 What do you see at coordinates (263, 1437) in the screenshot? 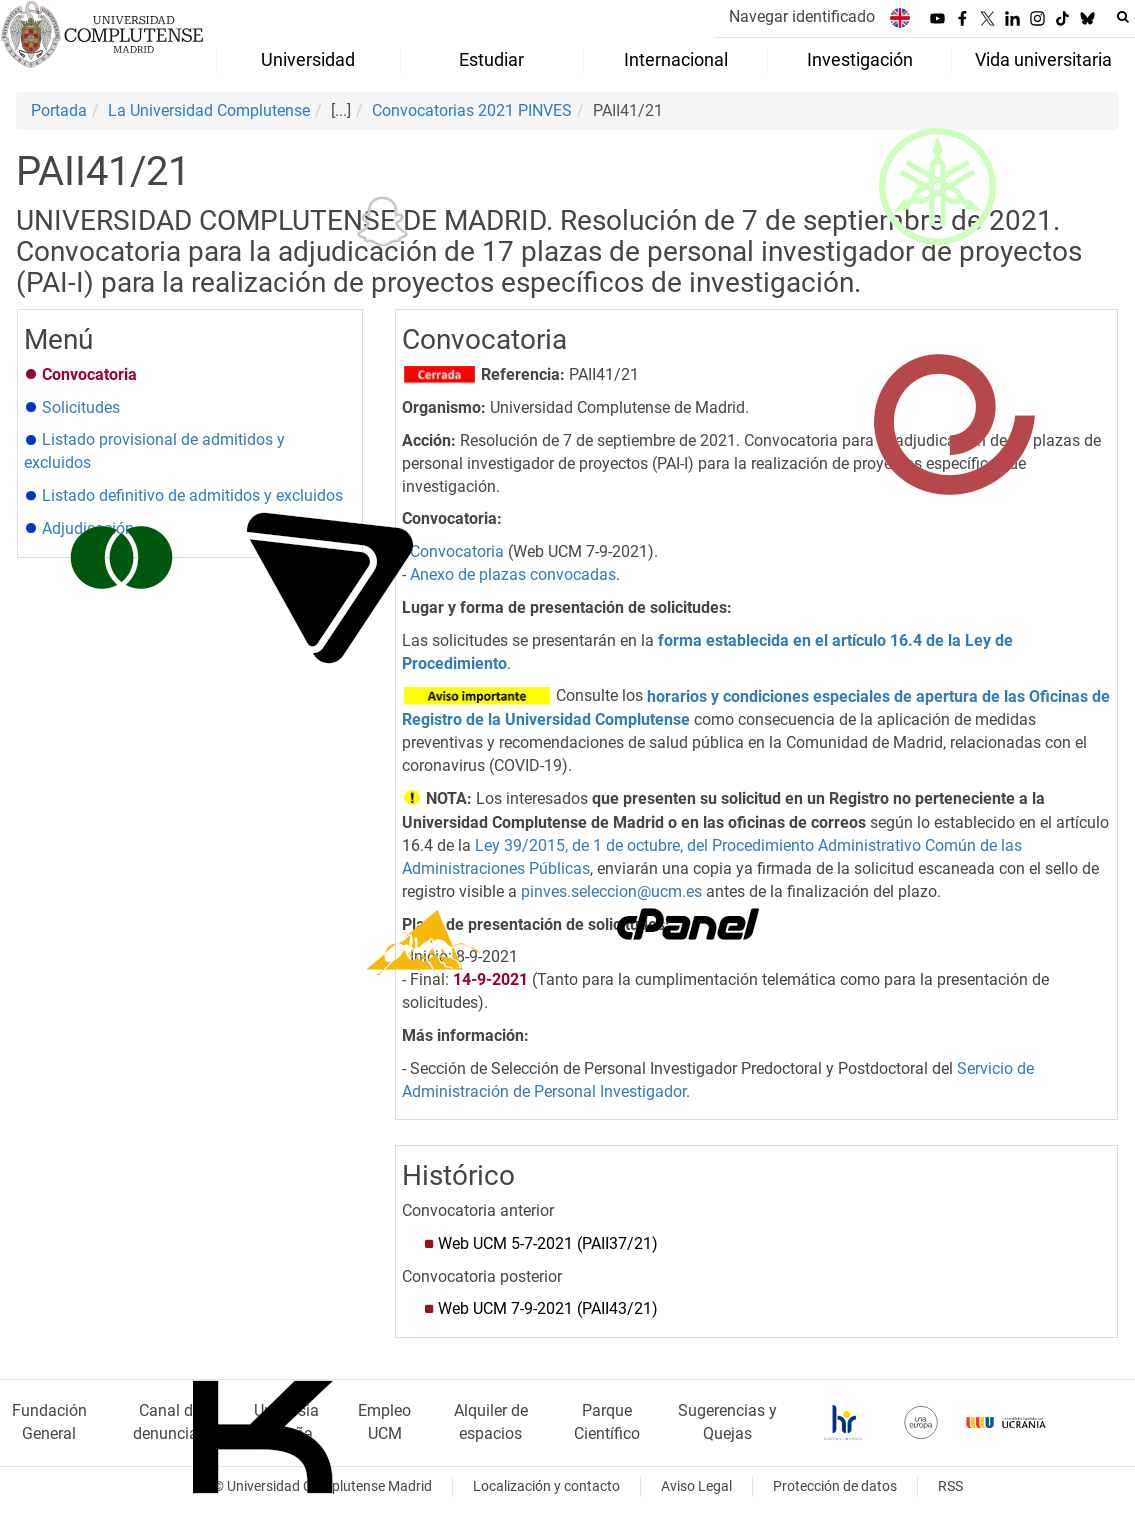
I see `keenetic brand logo` at bounding box center [263, 1437].